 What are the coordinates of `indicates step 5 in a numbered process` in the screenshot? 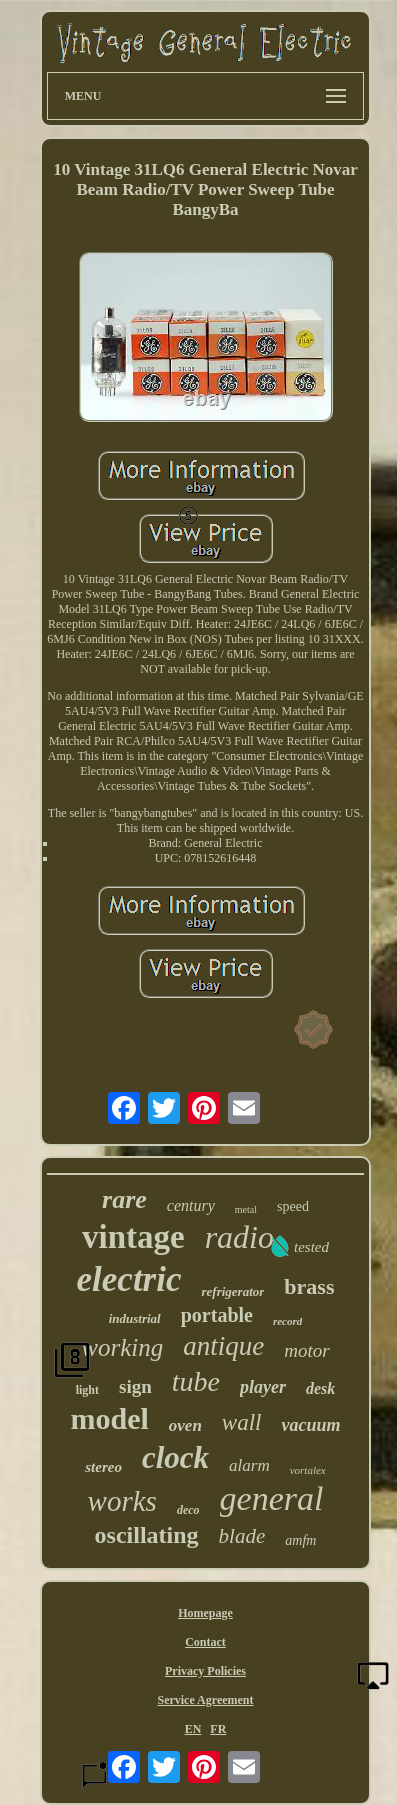 It's located at (188, 515).